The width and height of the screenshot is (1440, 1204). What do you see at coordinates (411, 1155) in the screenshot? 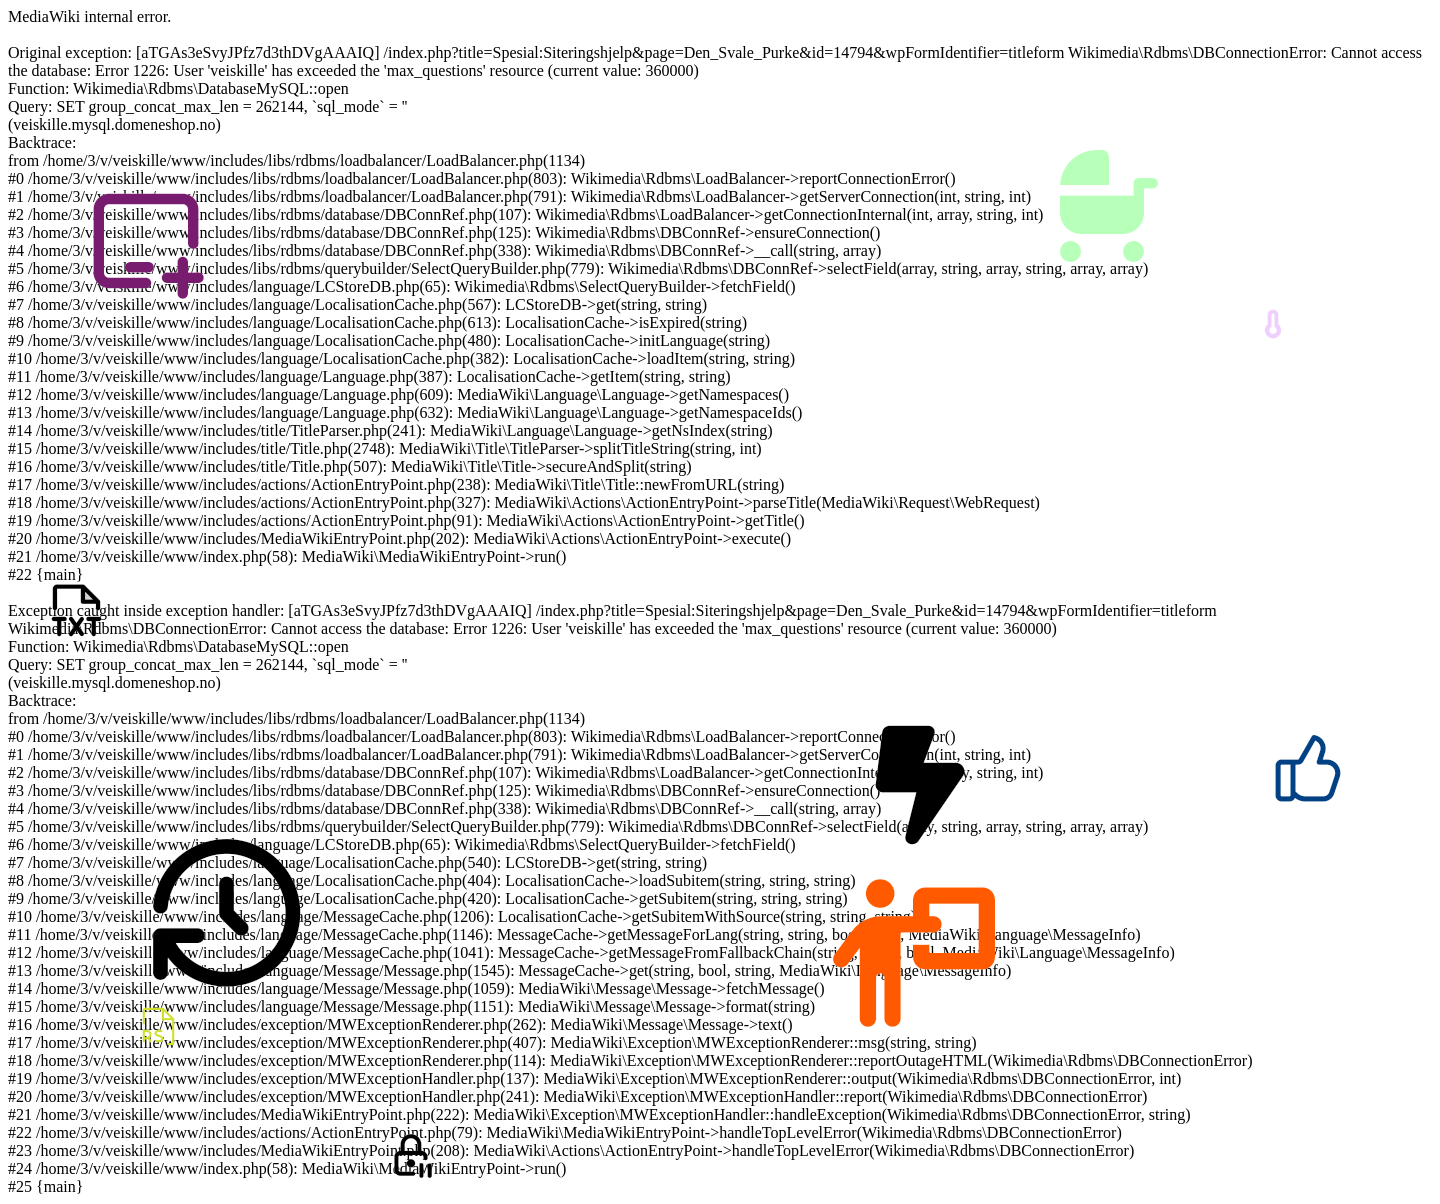
I see `pause secure session or locked process` at bounding box center [411, 1155].